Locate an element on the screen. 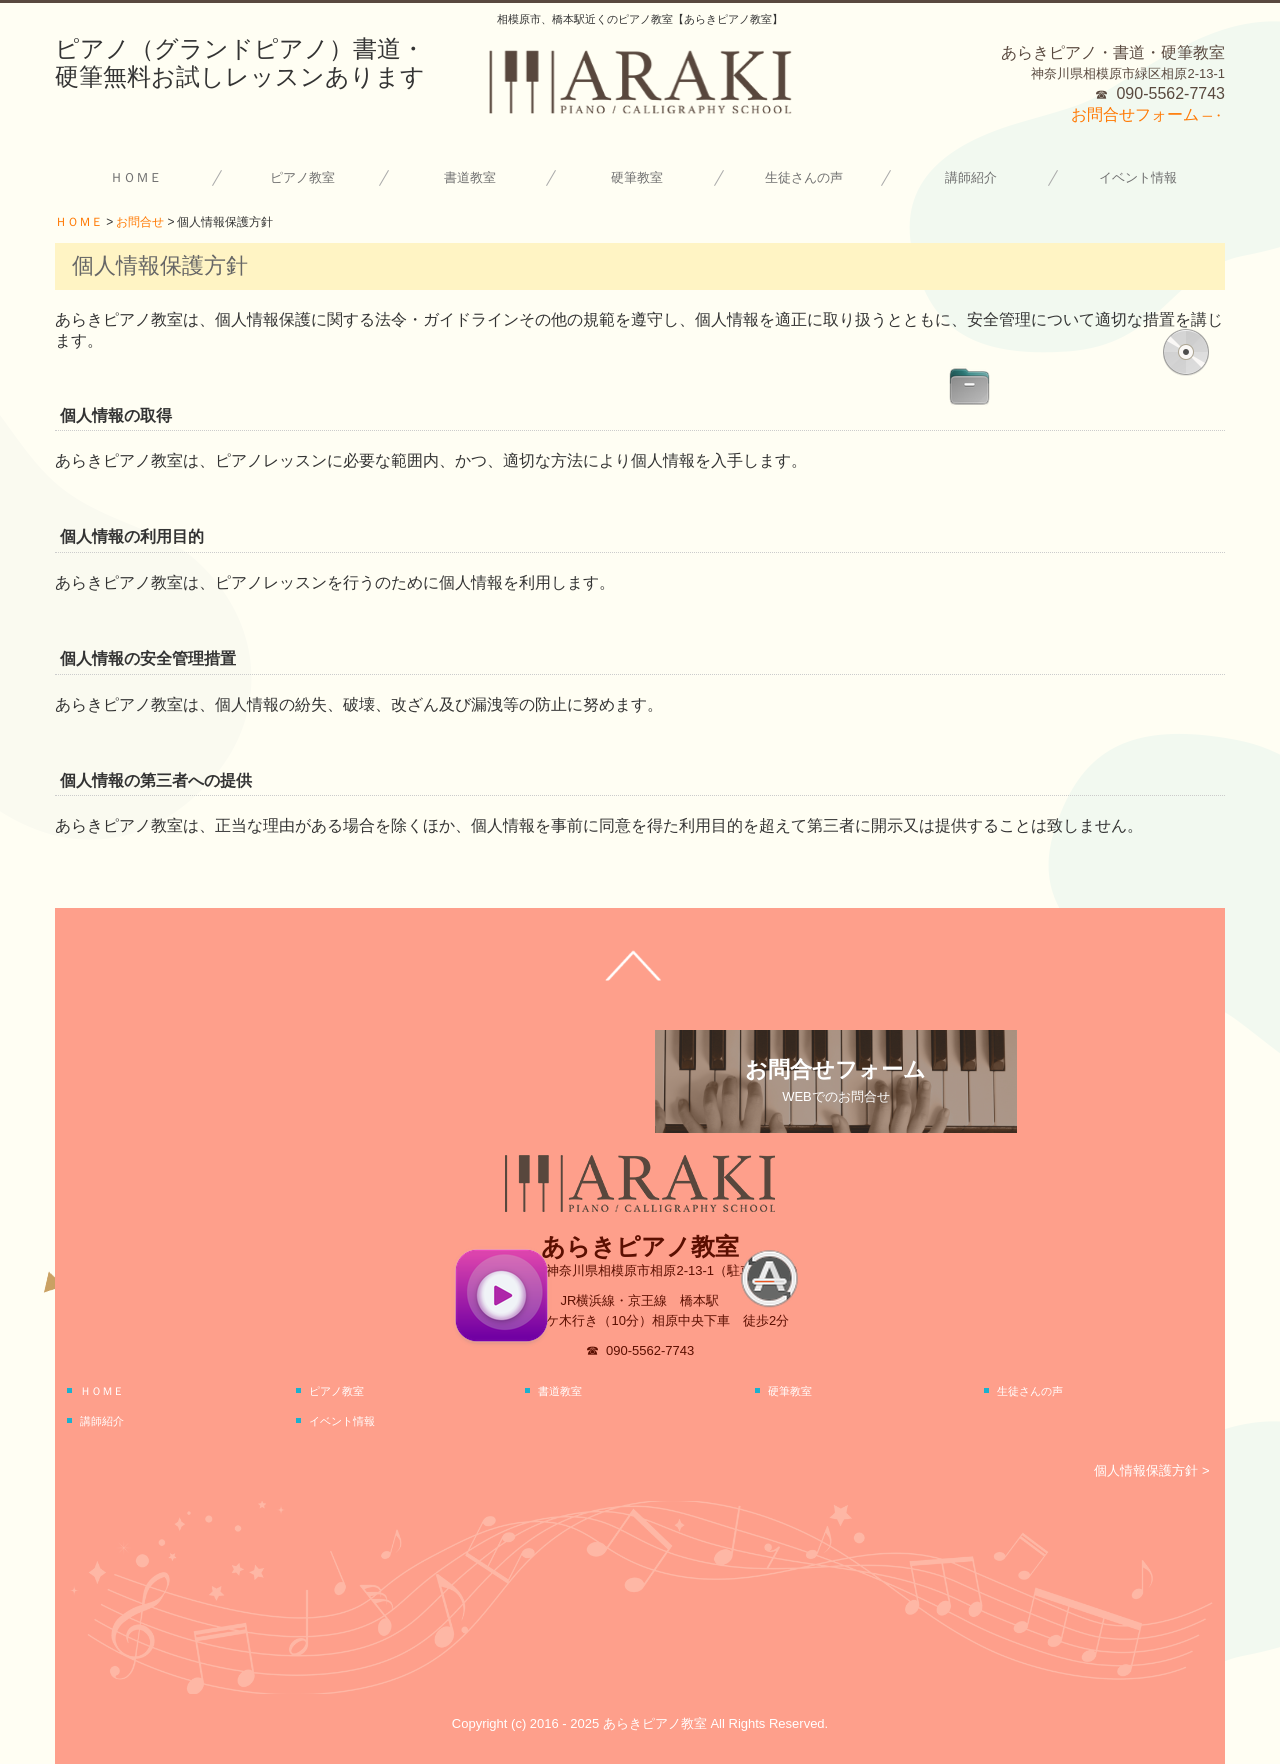 Image resolution: width=1280 pixels, height=1764 pixels. open mpv media player is located at coordinates (501, 1295).